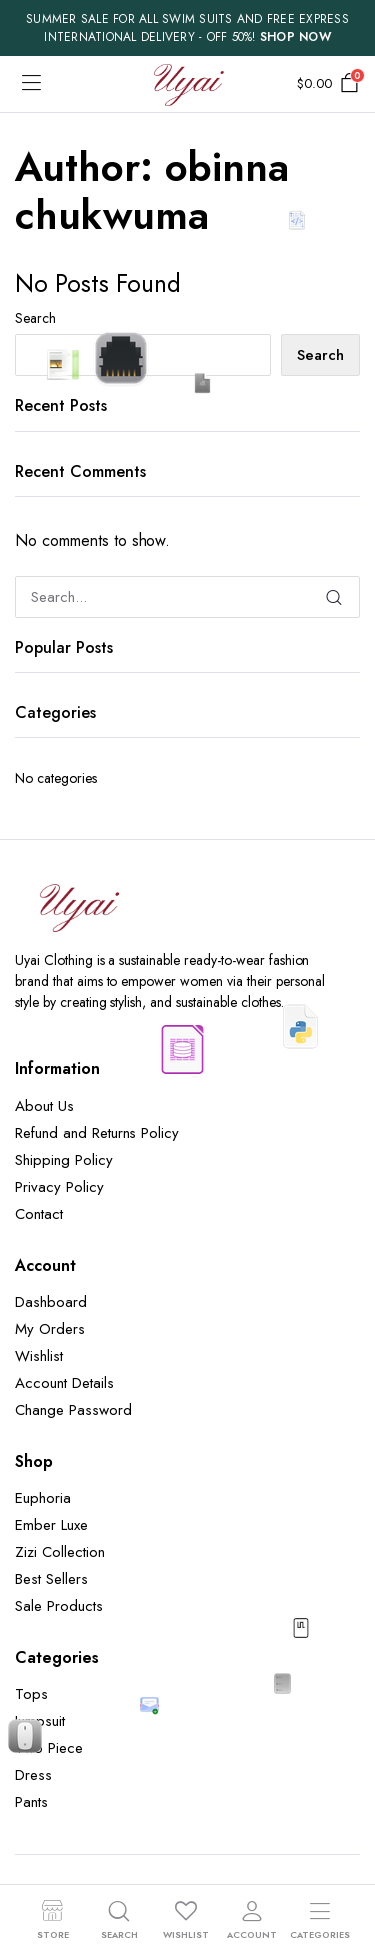 The width and height of the screenshot is (375, 1951). Describe the element at coordinates (282, 1683) in the screenshot. I see `access network server settings` at that location.